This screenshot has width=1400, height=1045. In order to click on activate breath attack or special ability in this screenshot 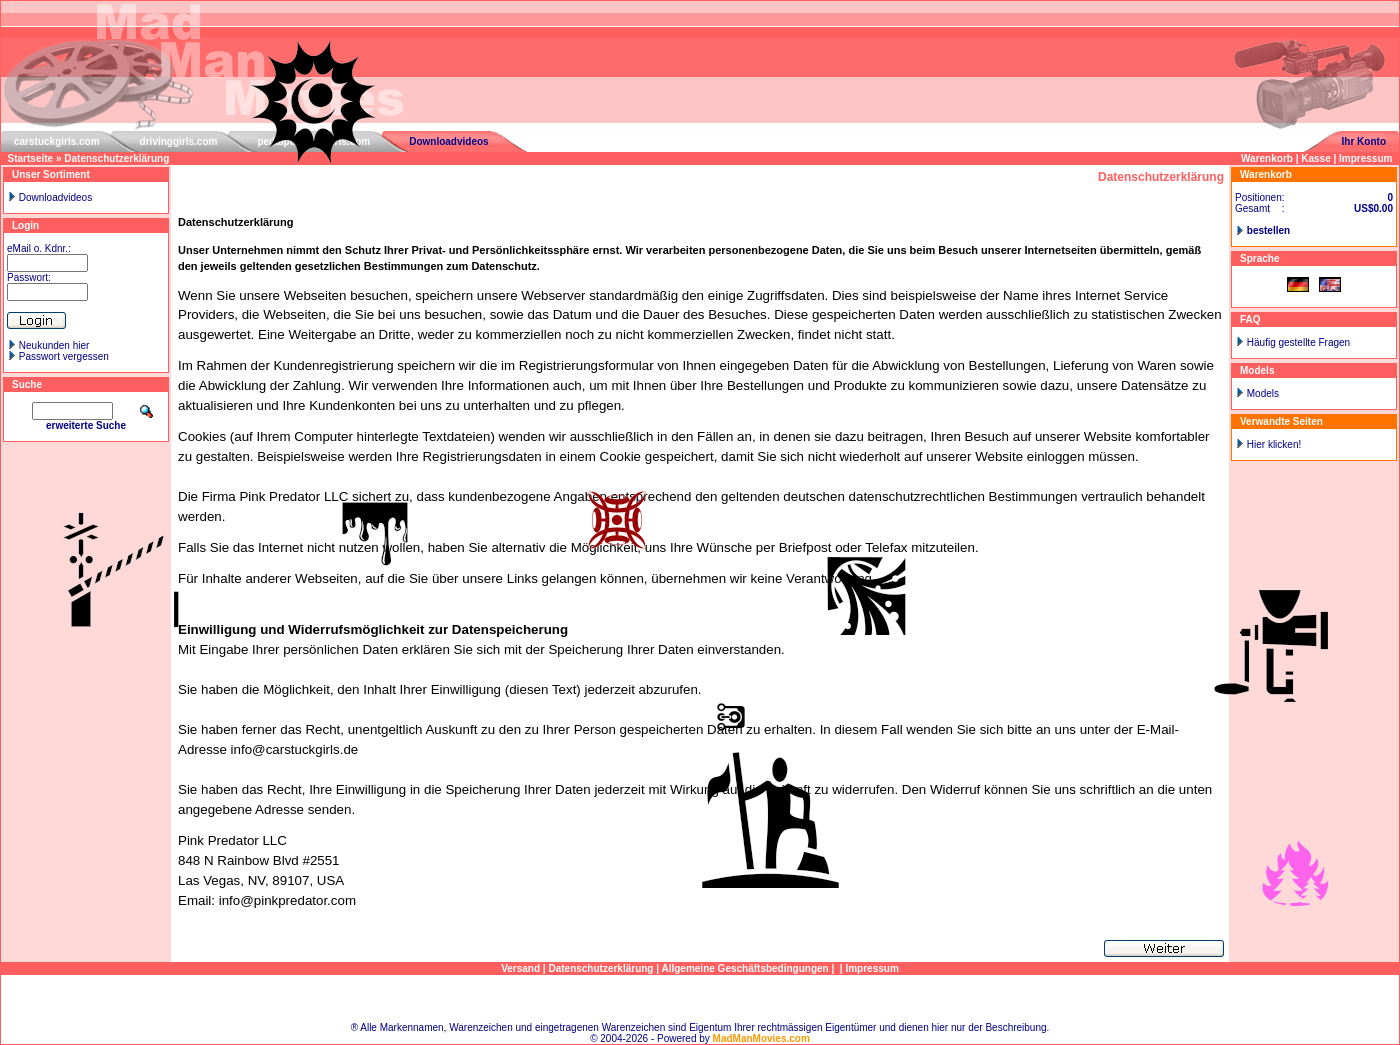, I will do `click(866, 596)`.